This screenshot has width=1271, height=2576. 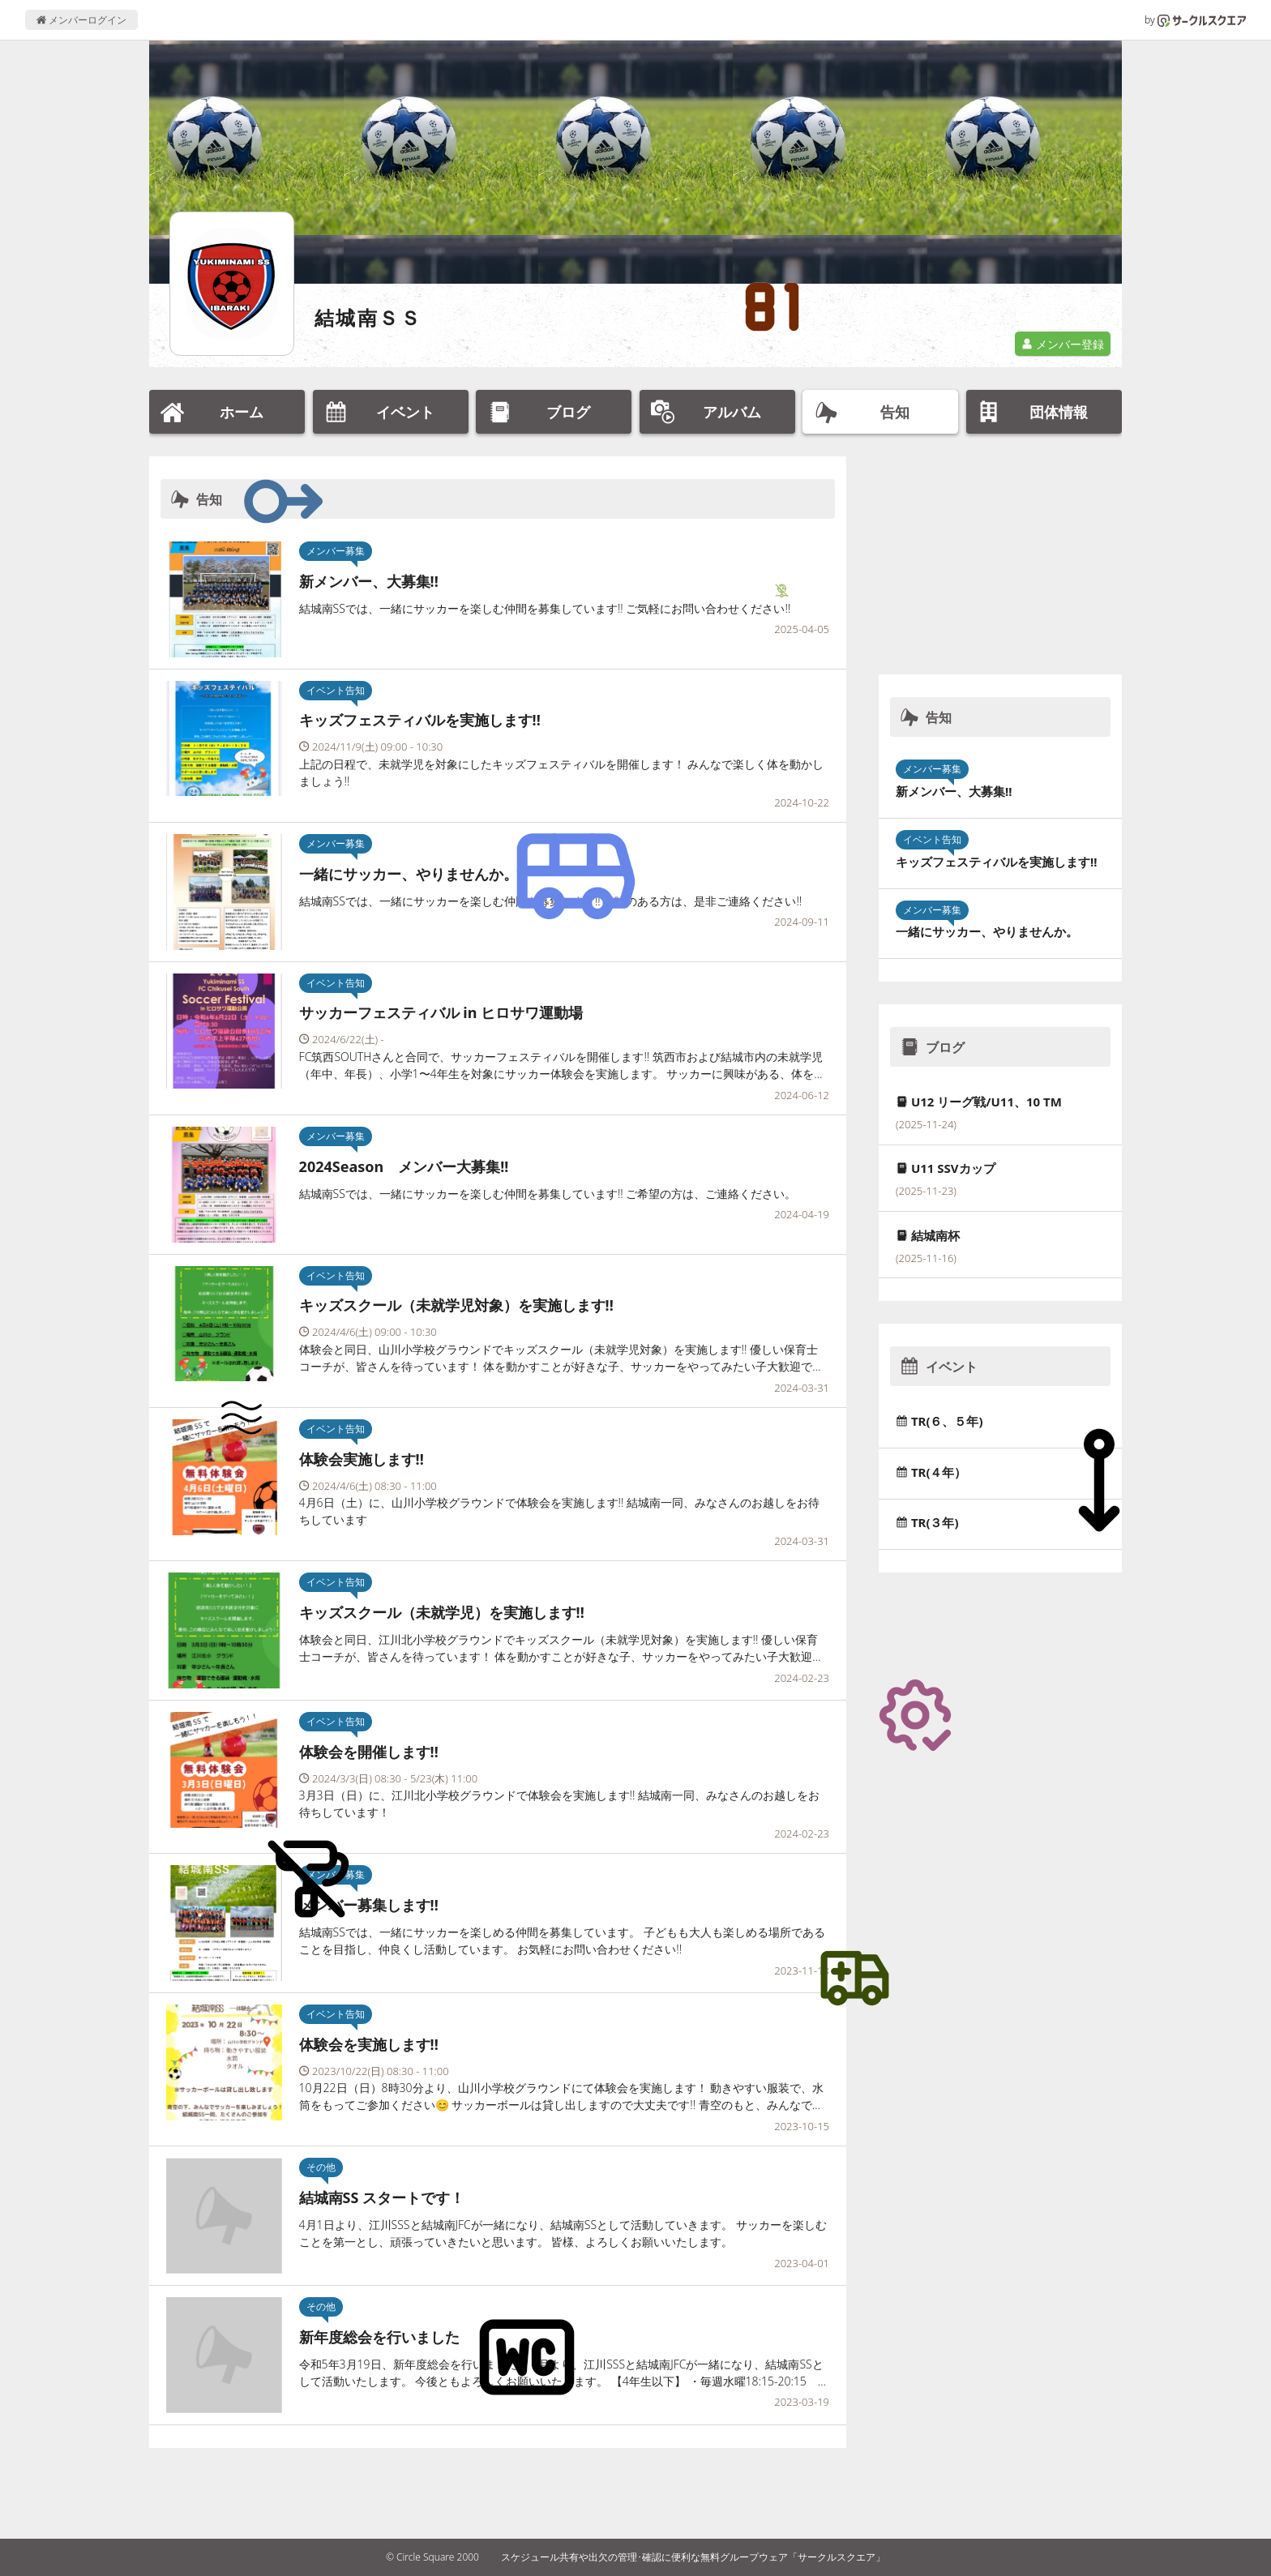 What do you see at coordinates (242, 1418) in the screenshot?
I see `indicates water or aquatic features` at bounding box center [242, 1418].